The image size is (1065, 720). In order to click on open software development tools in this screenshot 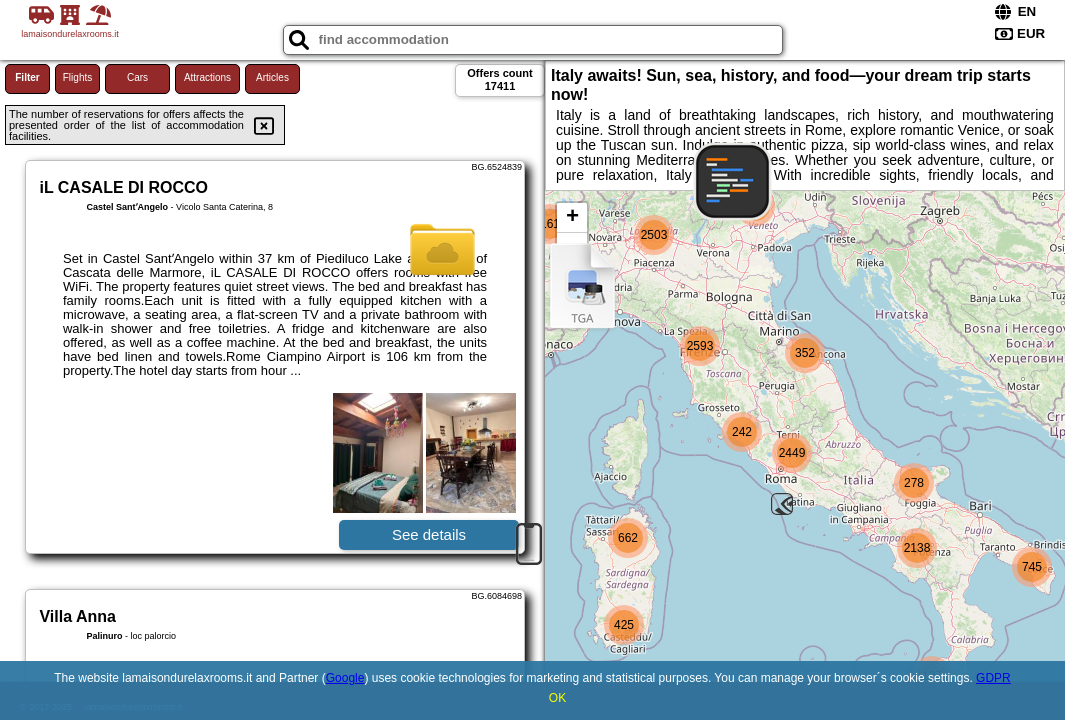, I will do `click(732, 181)`.